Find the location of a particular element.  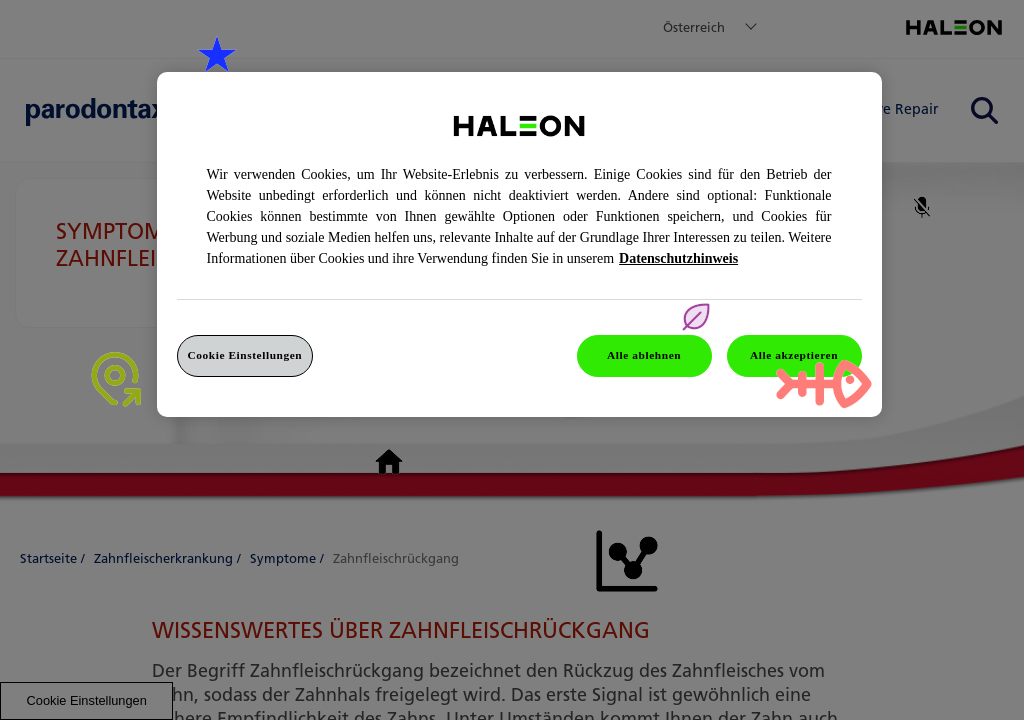

mute your microphone is located at coordinates (922, 207).